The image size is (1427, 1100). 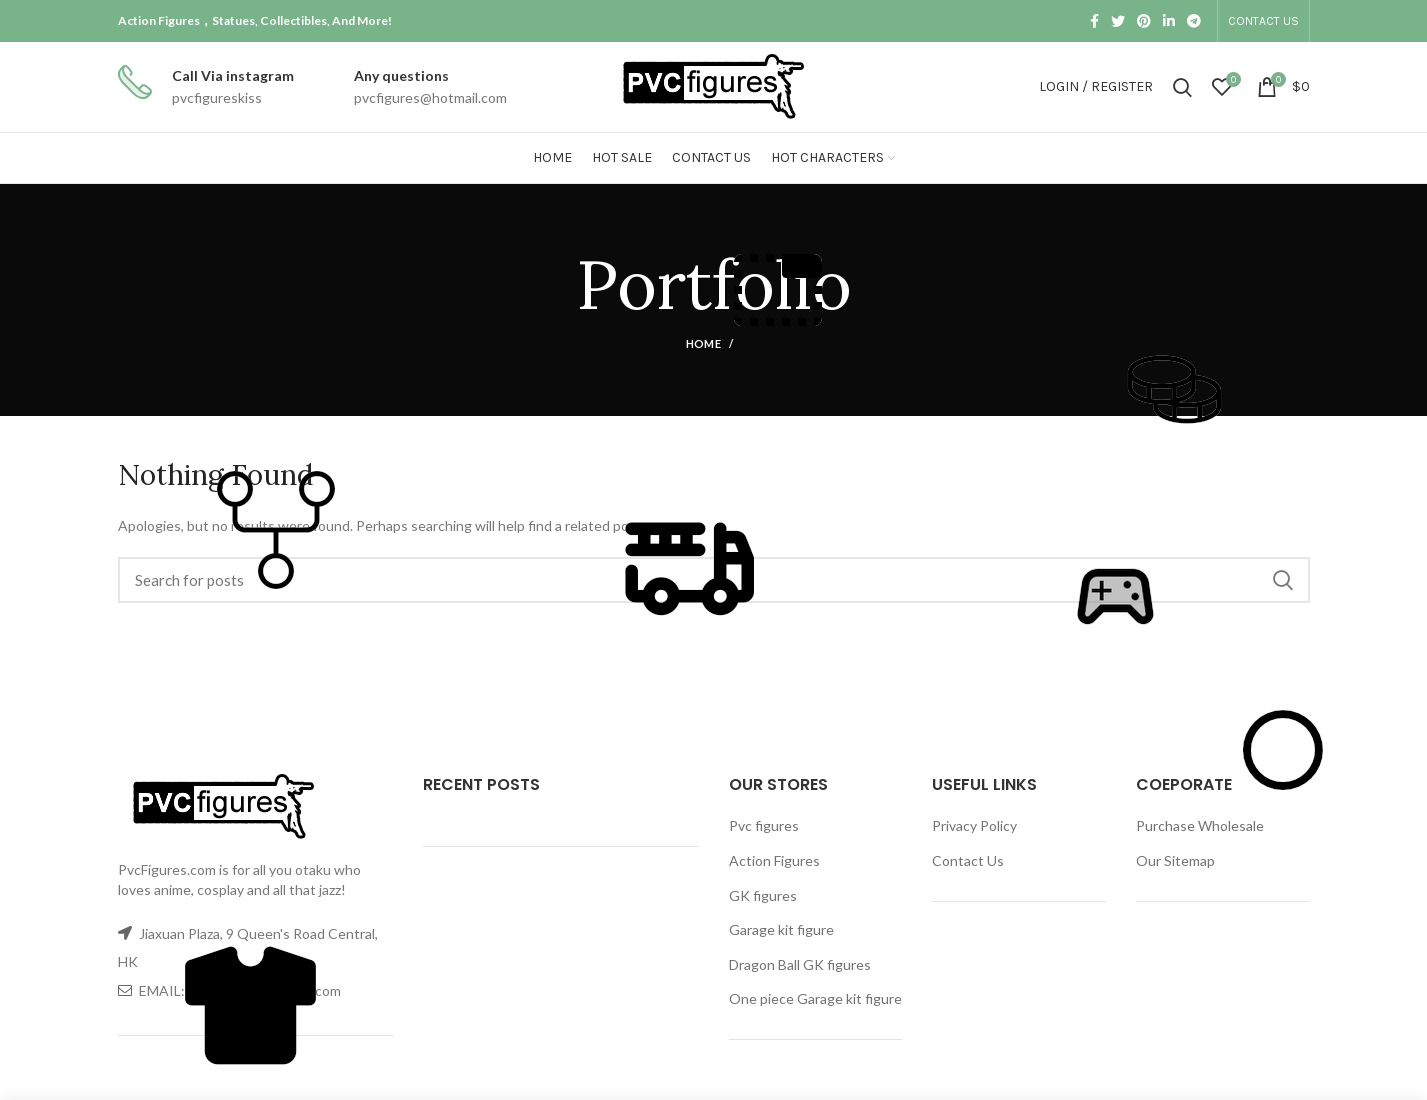 I want to click on browse clothing or apparel items, so click(x=250, y=1005).